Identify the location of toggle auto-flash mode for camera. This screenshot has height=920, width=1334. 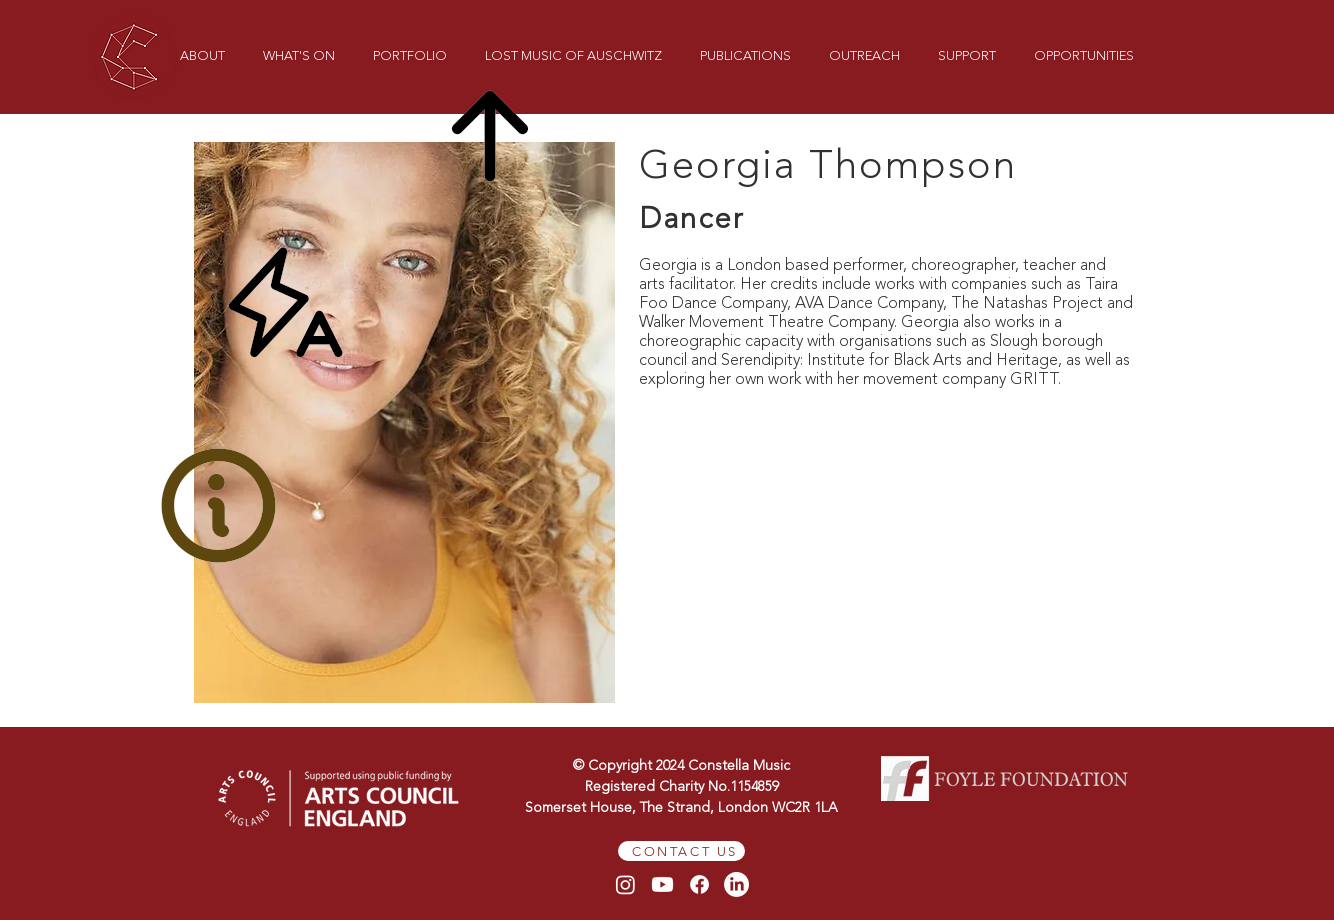
(283, 306).